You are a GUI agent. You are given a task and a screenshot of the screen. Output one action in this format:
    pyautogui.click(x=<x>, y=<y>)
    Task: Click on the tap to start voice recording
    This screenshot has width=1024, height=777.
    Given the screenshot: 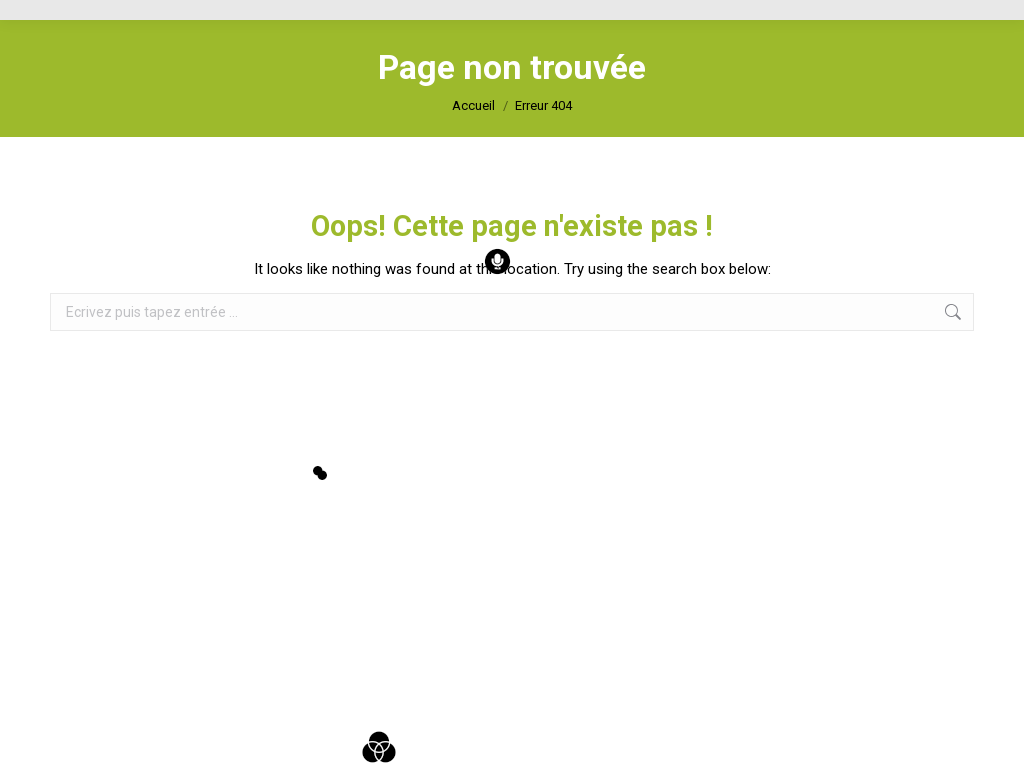 What is the action you would take?
    pyautogui.click(x=497, y=261)
    